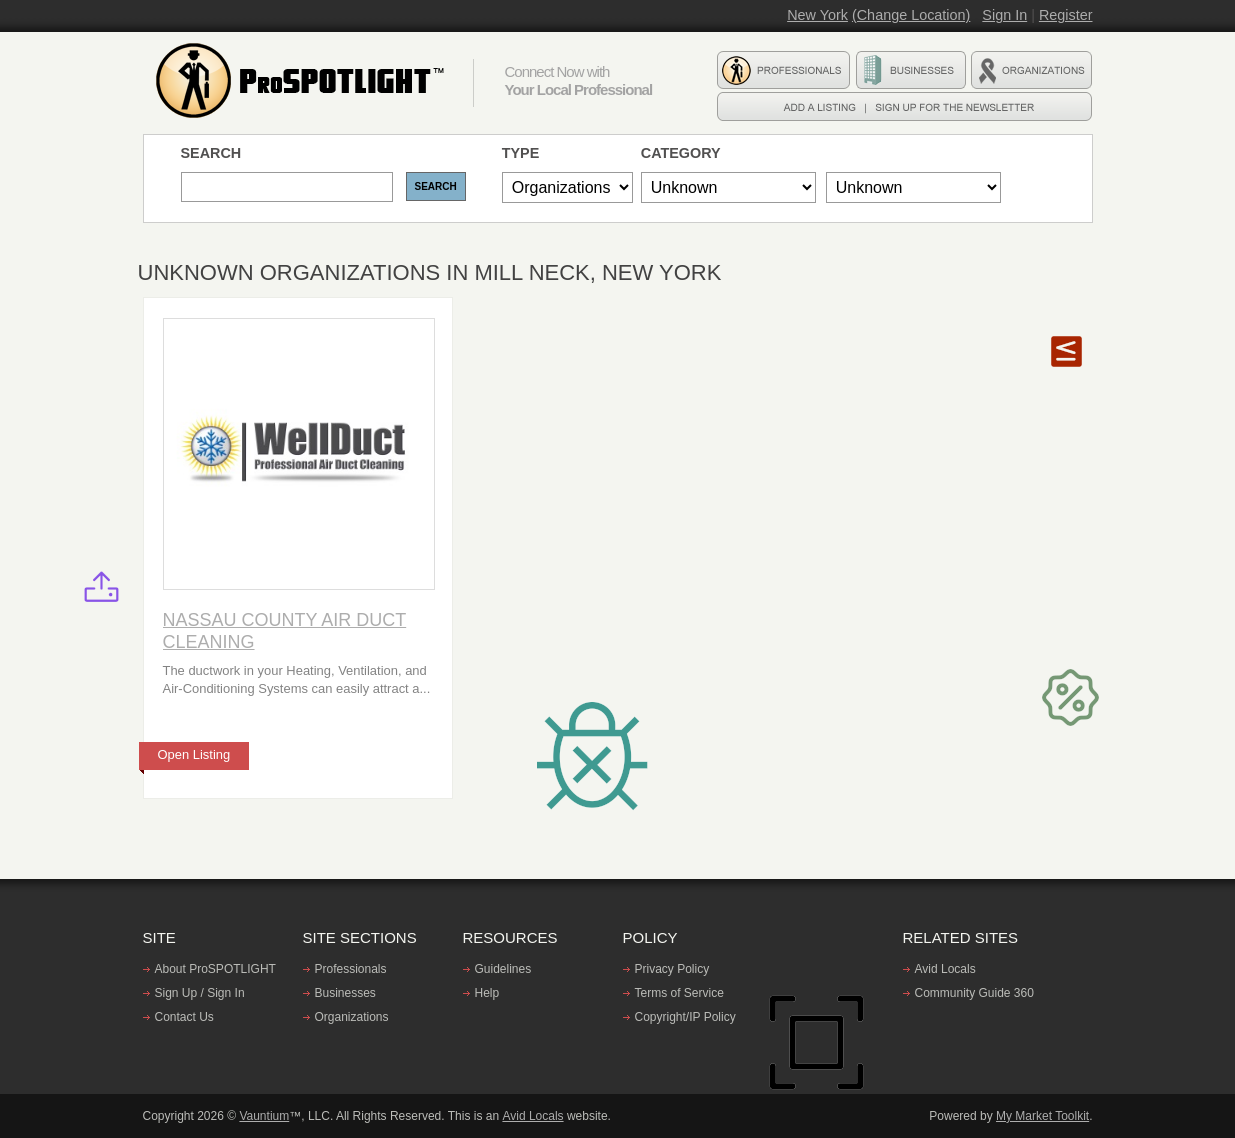 The height and width of the screenshot is (1138, 1235). Describe the element at coordinates (592, 757) in the screenshot. I see `start debugging mode` at that location.